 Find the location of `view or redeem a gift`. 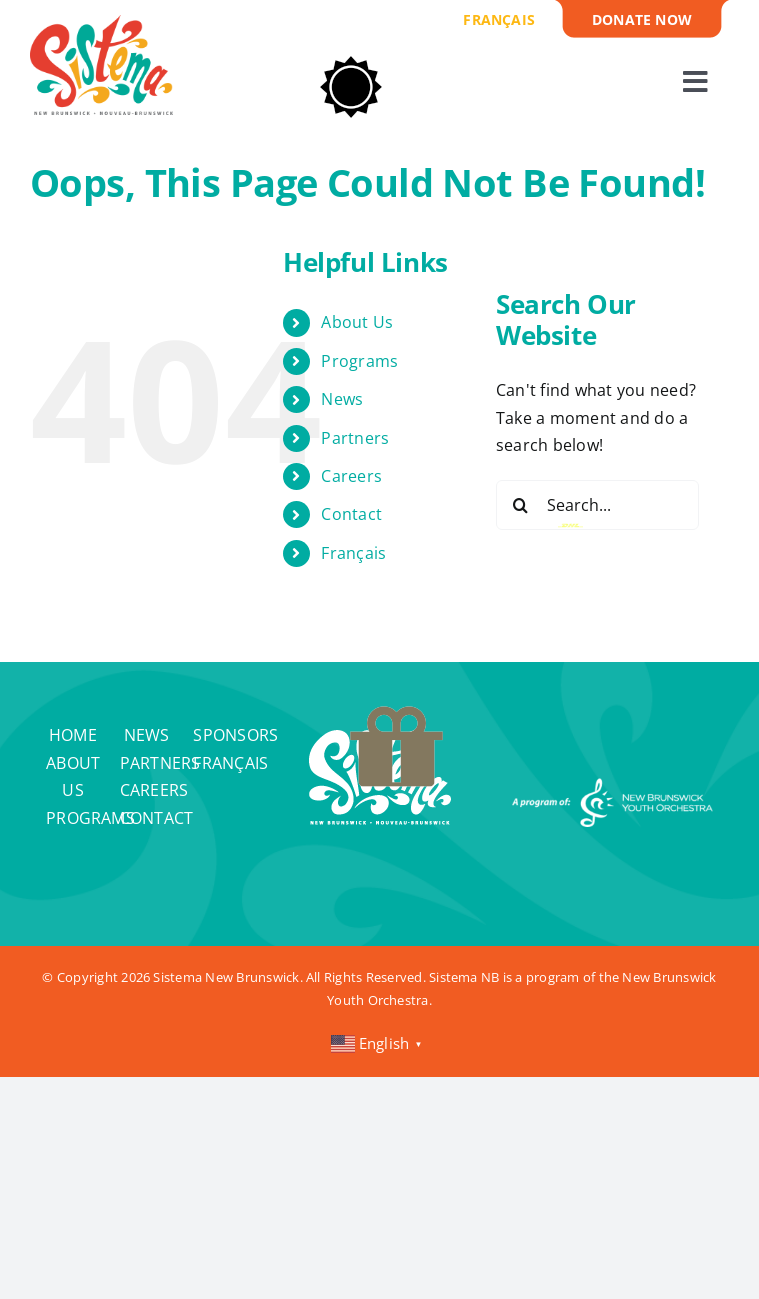

view or redeem a gift is located at coordinates (396, 748).